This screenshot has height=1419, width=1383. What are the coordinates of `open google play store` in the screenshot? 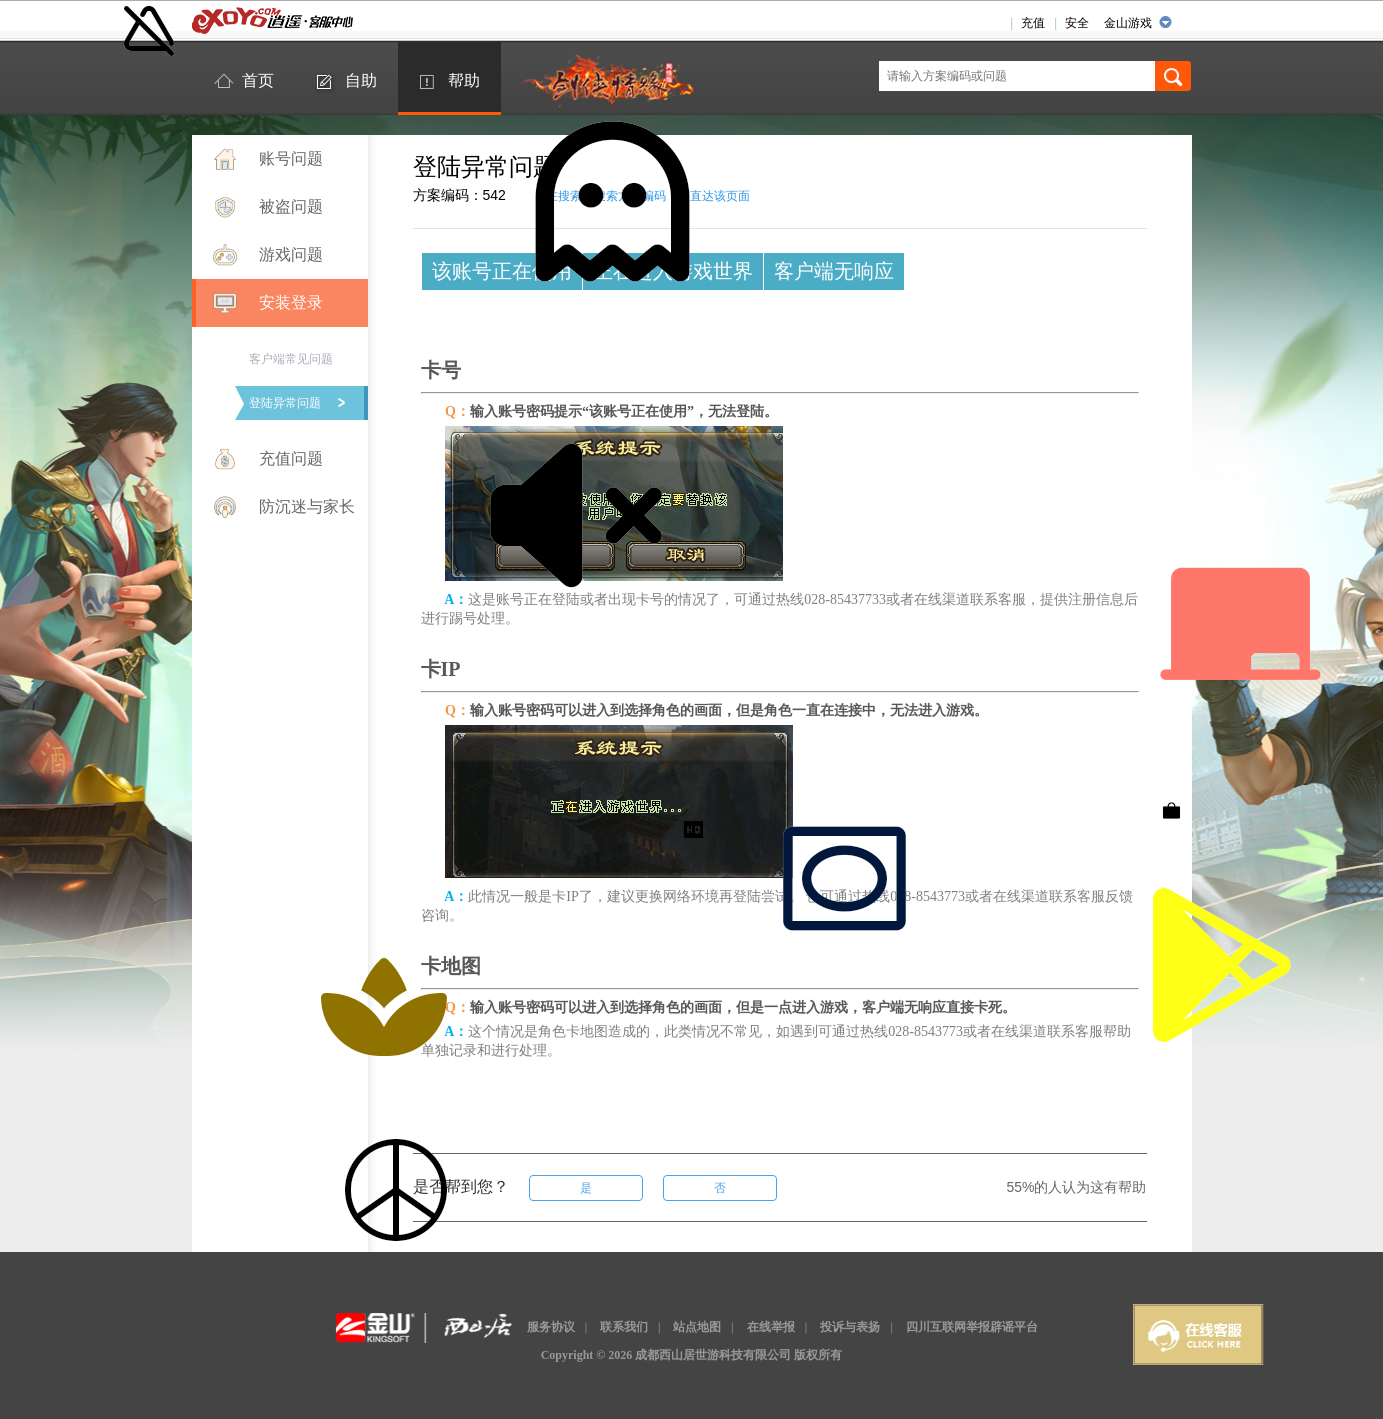 It's located at (1208, 965).